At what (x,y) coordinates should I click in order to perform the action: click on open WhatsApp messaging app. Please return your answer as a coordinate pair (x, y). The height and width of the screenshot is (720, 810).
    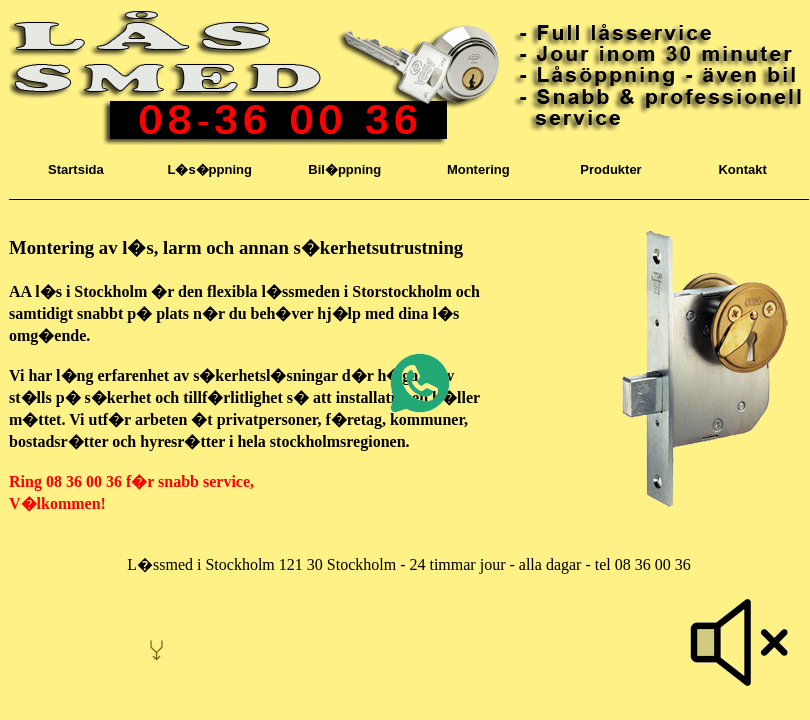
    Looking at the image, I should click on (420, 383).